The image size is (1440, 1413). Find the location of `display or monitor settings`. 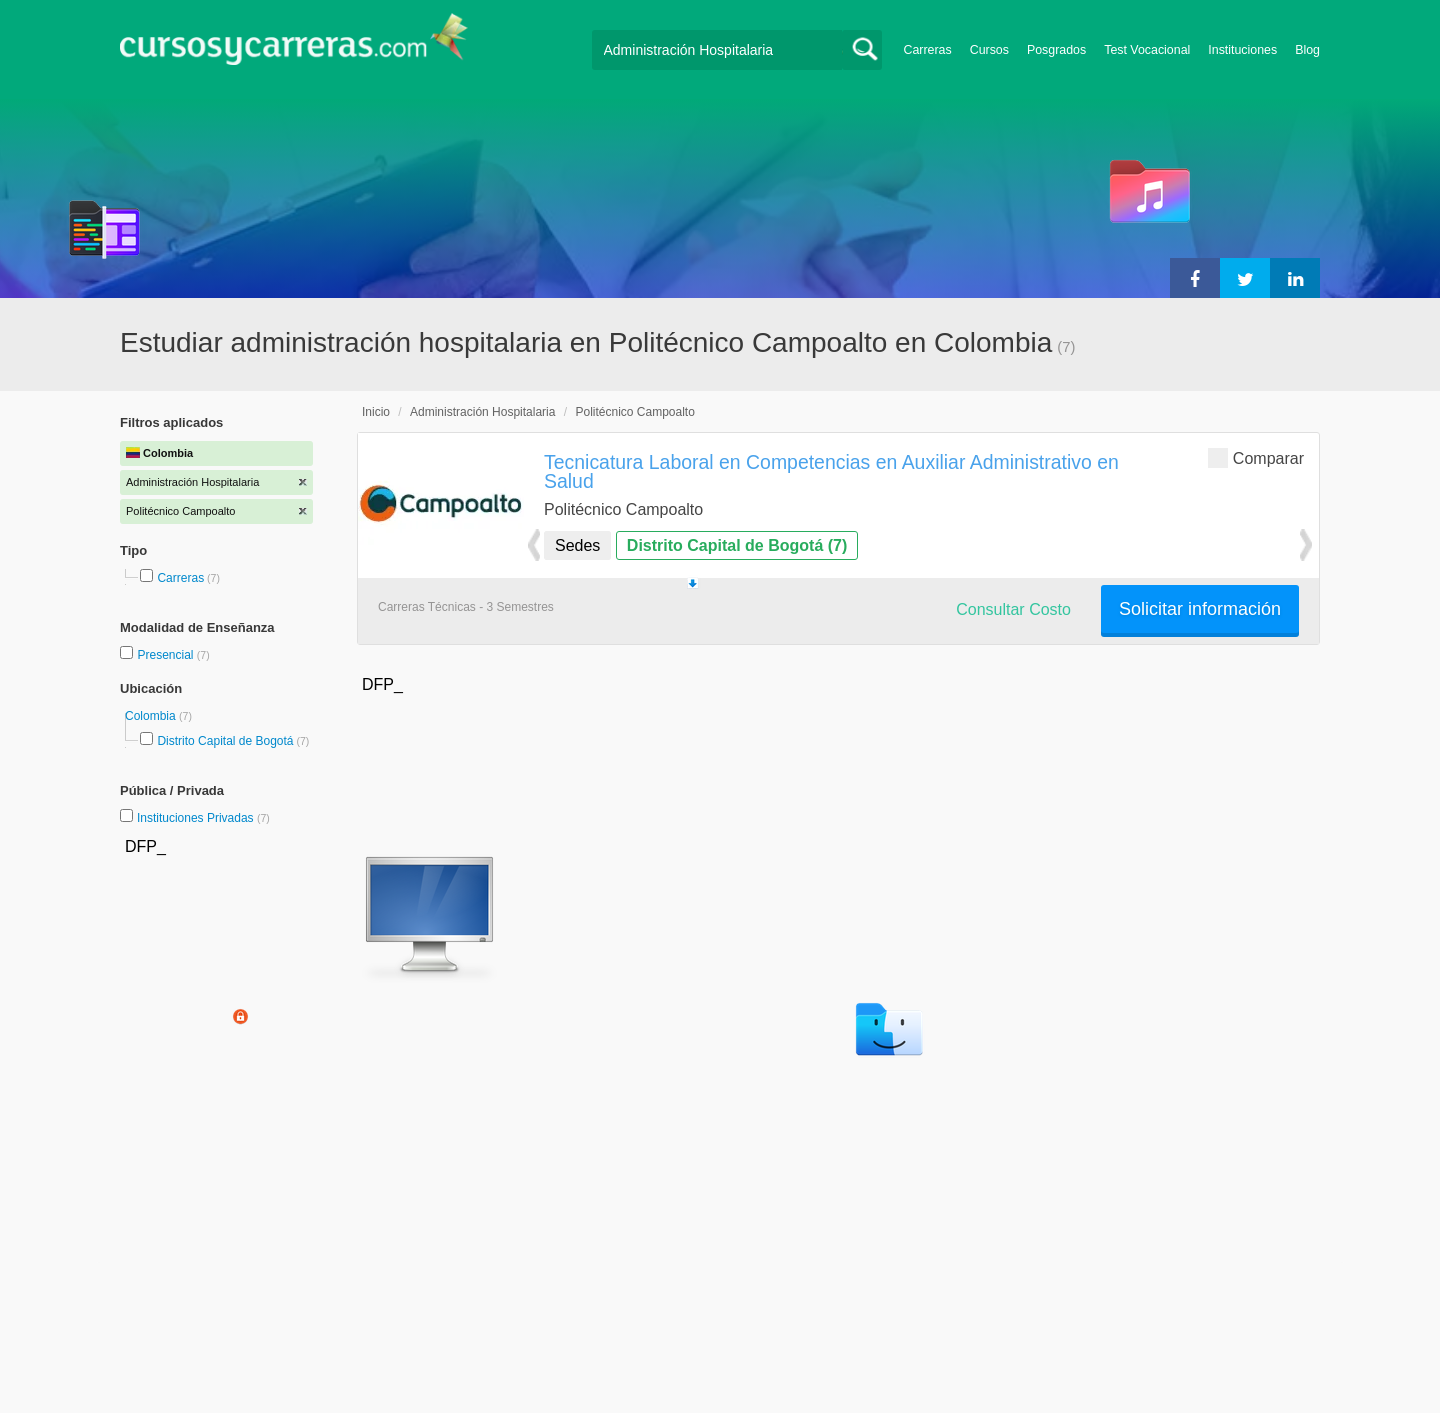

display or monitor settings is located at coordinates (429, 912).